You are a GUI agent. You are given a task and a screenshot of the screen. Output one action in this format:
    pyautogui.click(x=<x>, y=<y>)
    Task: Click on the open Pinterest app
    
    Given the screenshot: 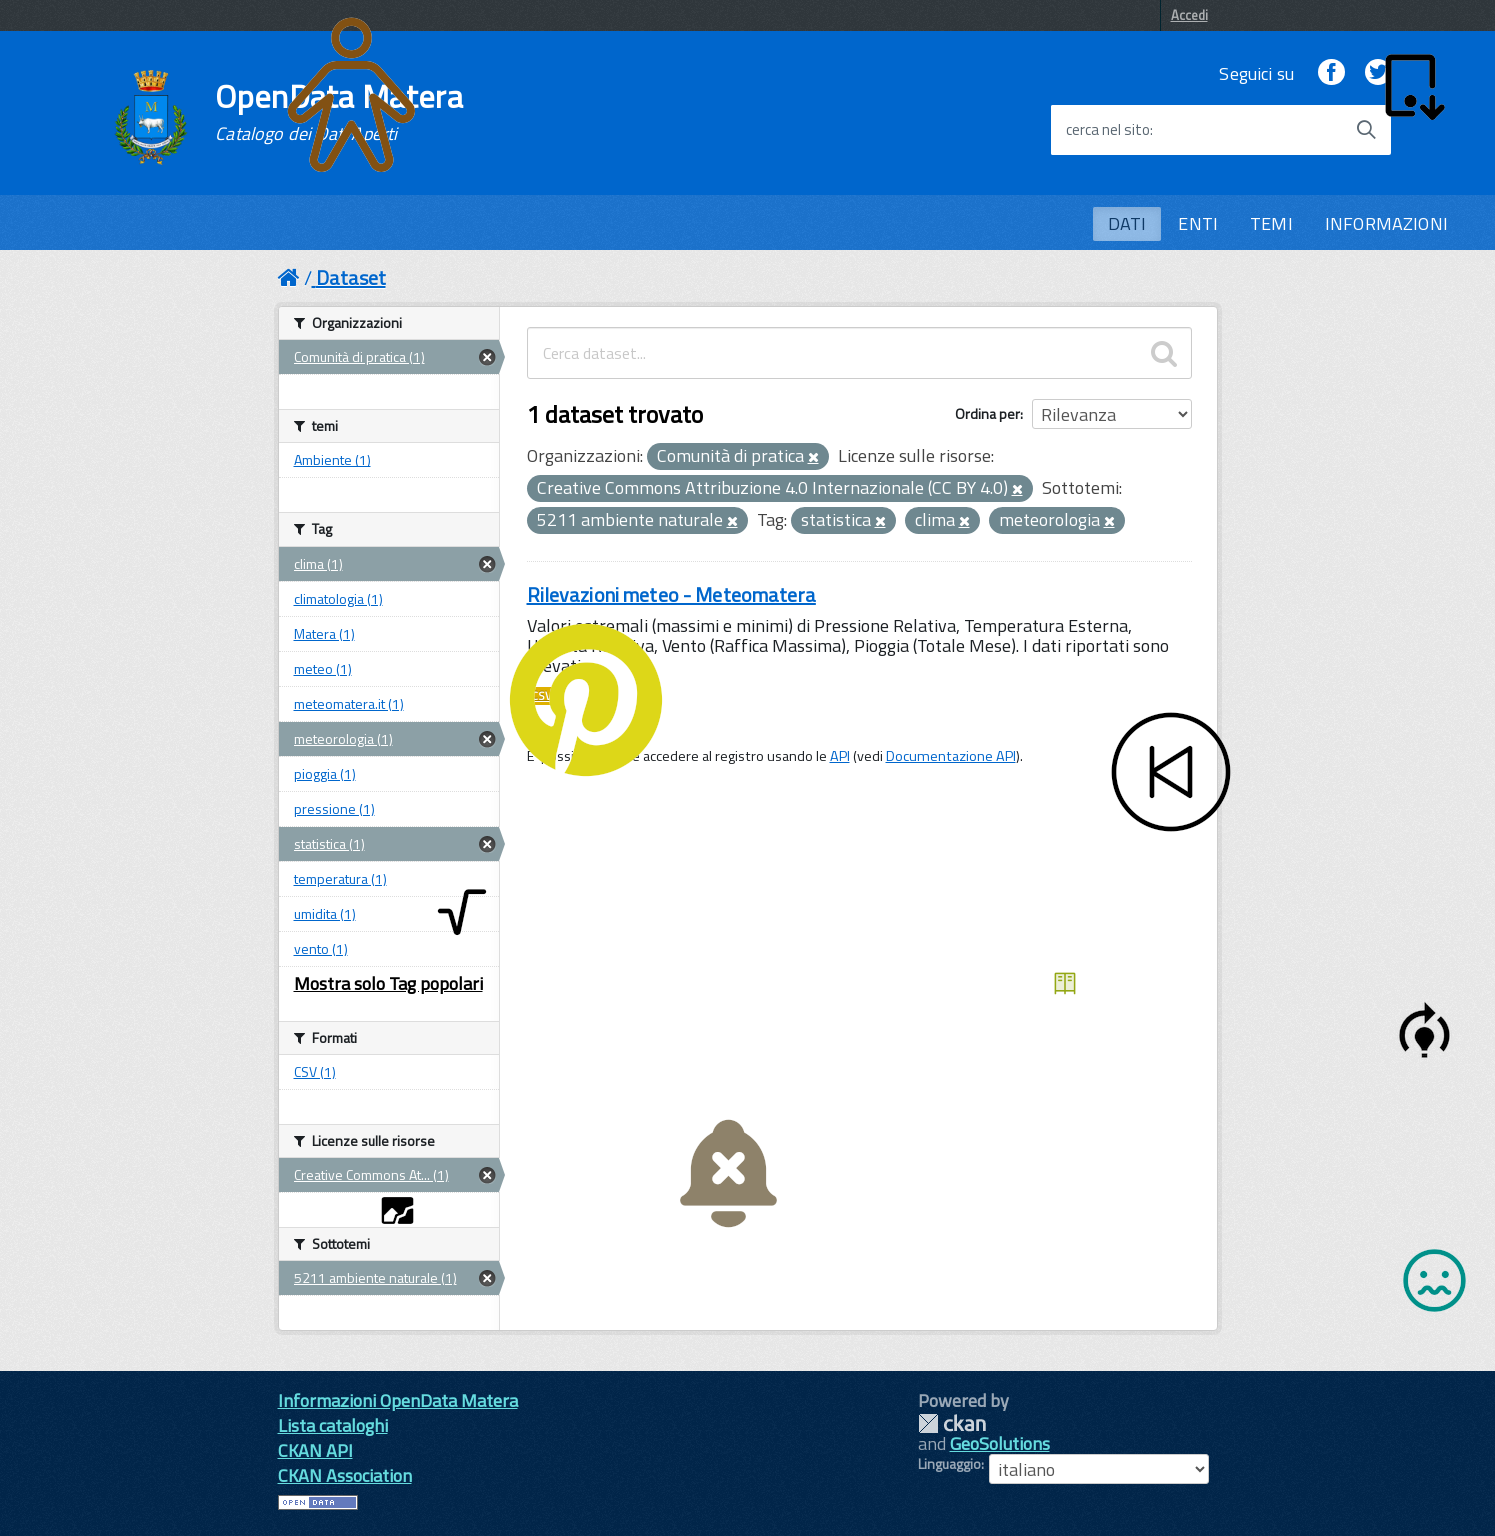 What is the action you would take?
    pyautogui.click(x=586, y=700)
    